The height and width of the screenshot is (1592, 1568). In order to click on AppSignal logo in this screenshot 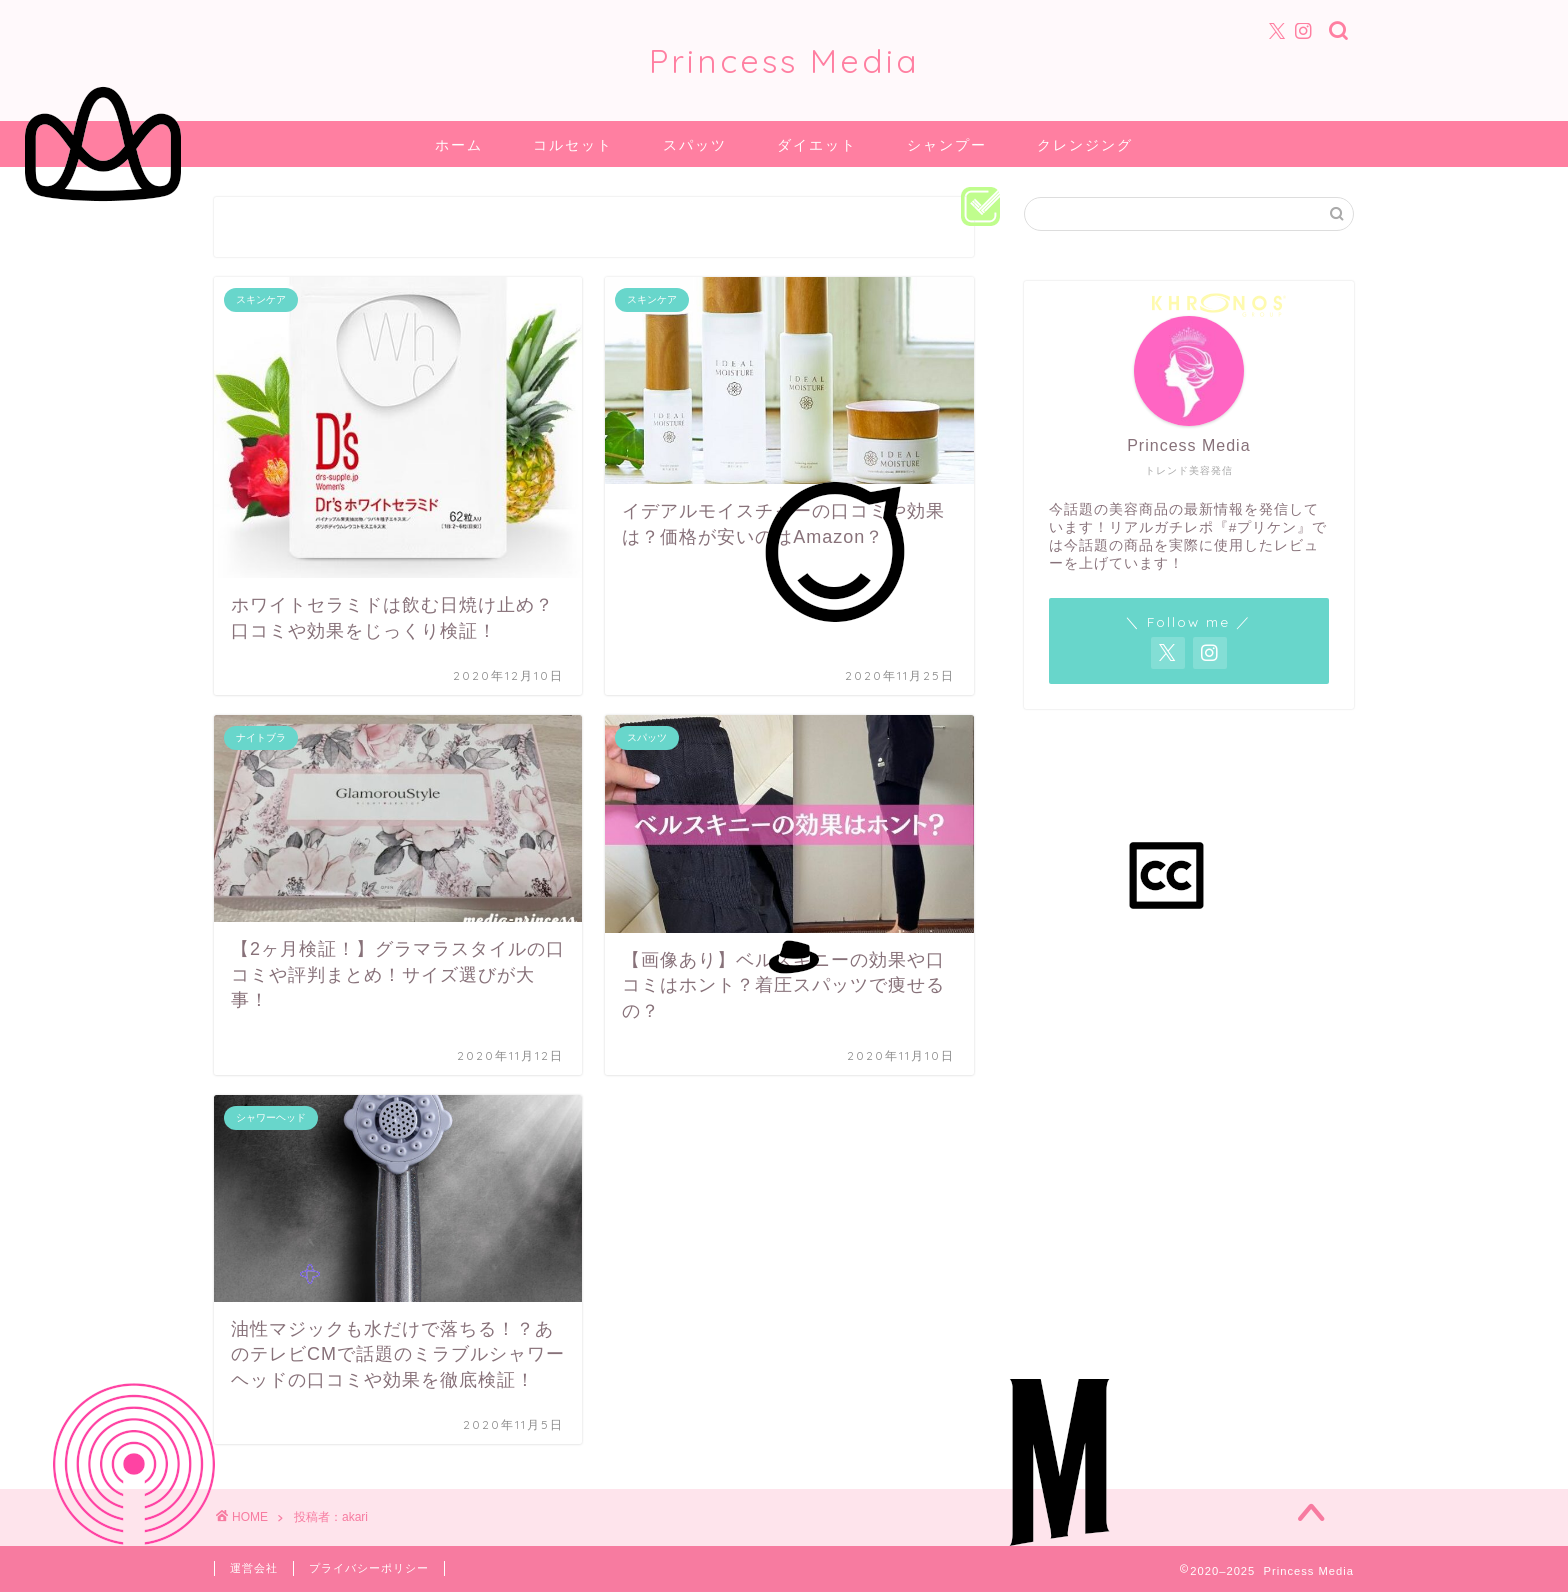, I will do `click(103, 144)`.